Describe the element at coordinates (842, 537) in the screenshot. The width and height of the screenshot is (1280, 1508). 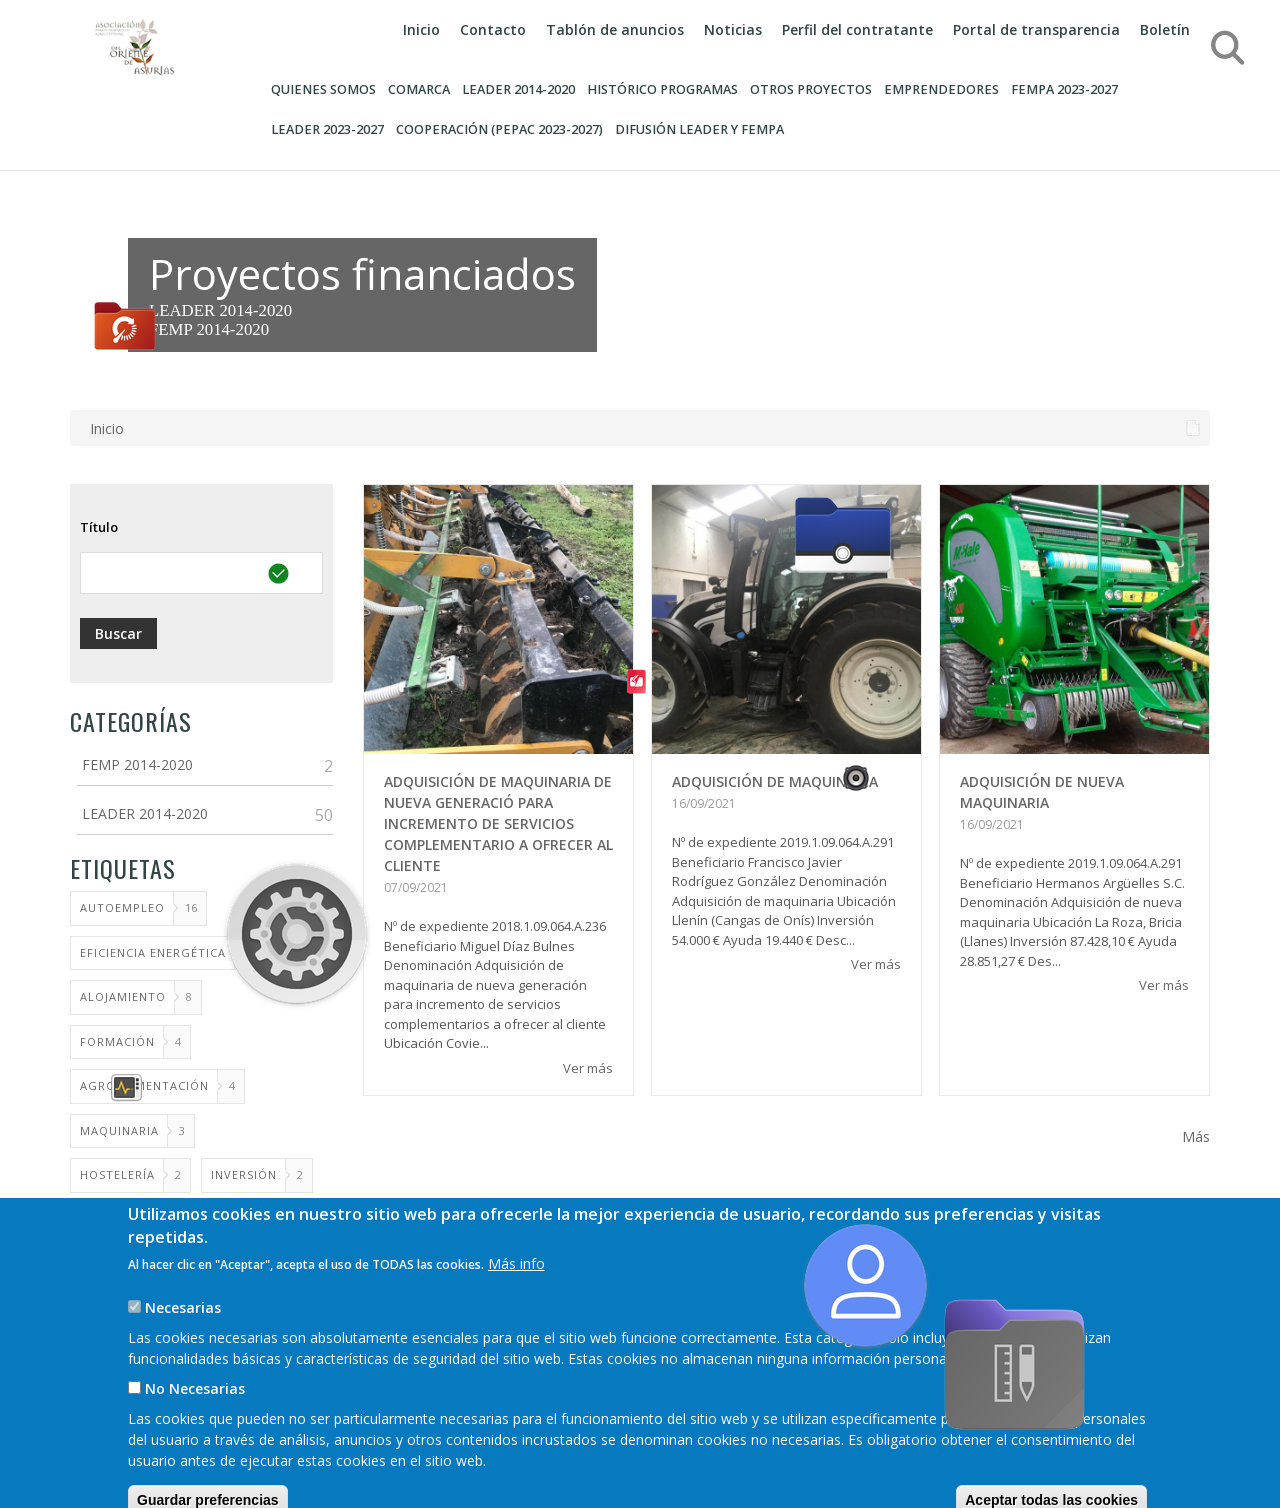
I see `folder containing pokémon game files or saves` at that location.